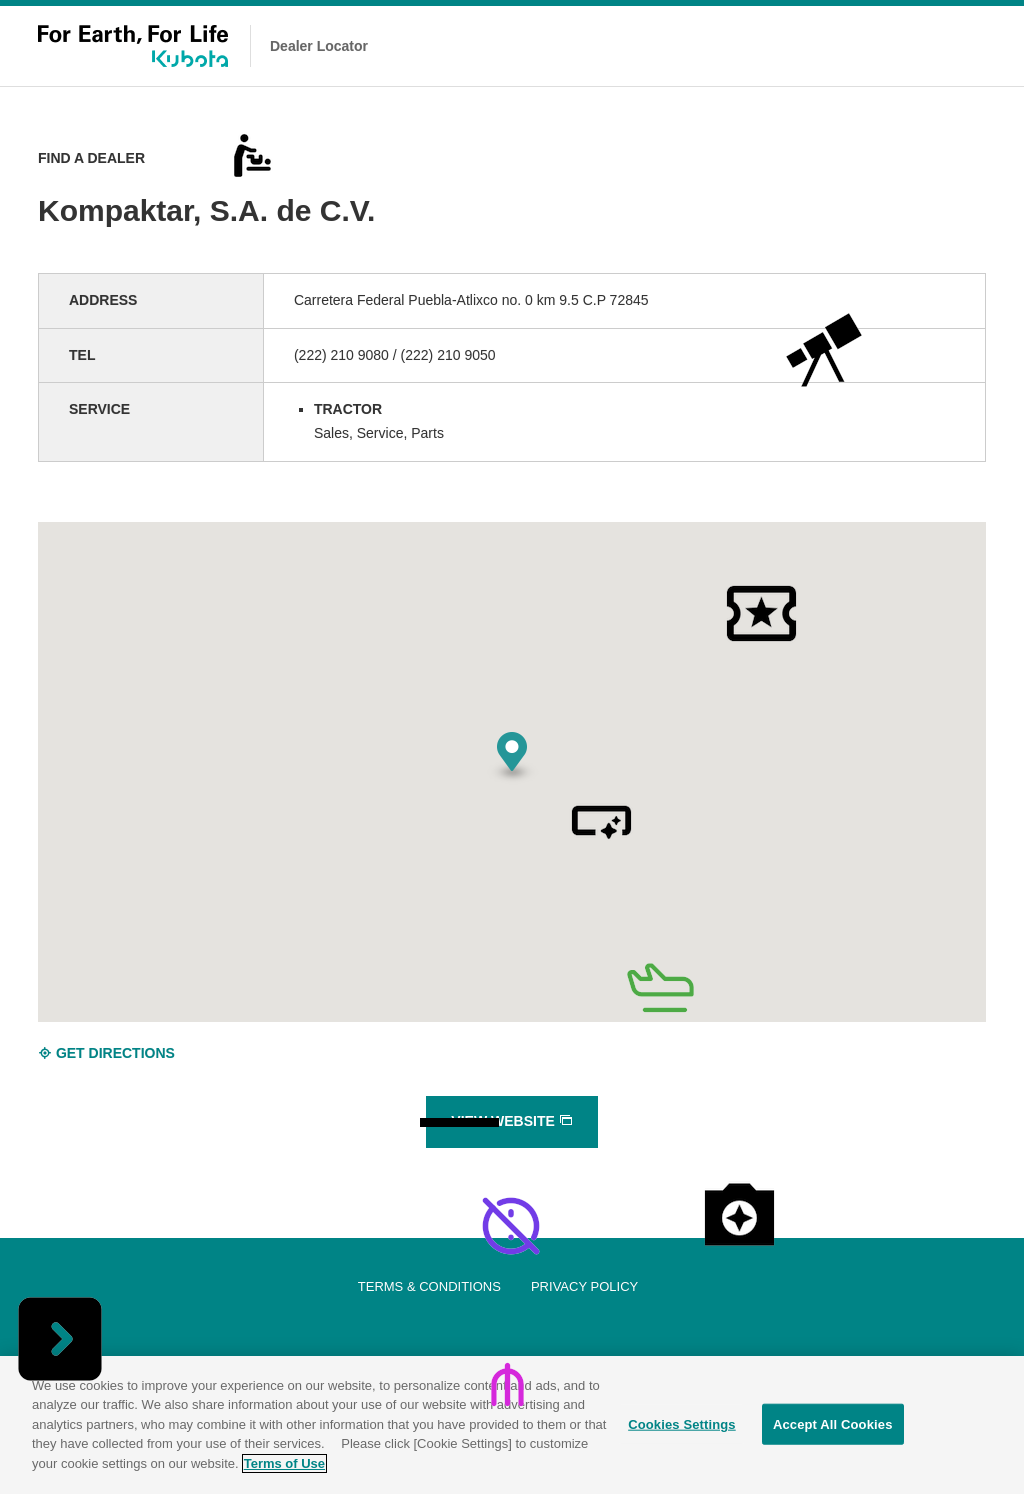 This screenshot has width=1024, height=1494. I want to click on add a smart or AI-powered action button, so click(601, 820).